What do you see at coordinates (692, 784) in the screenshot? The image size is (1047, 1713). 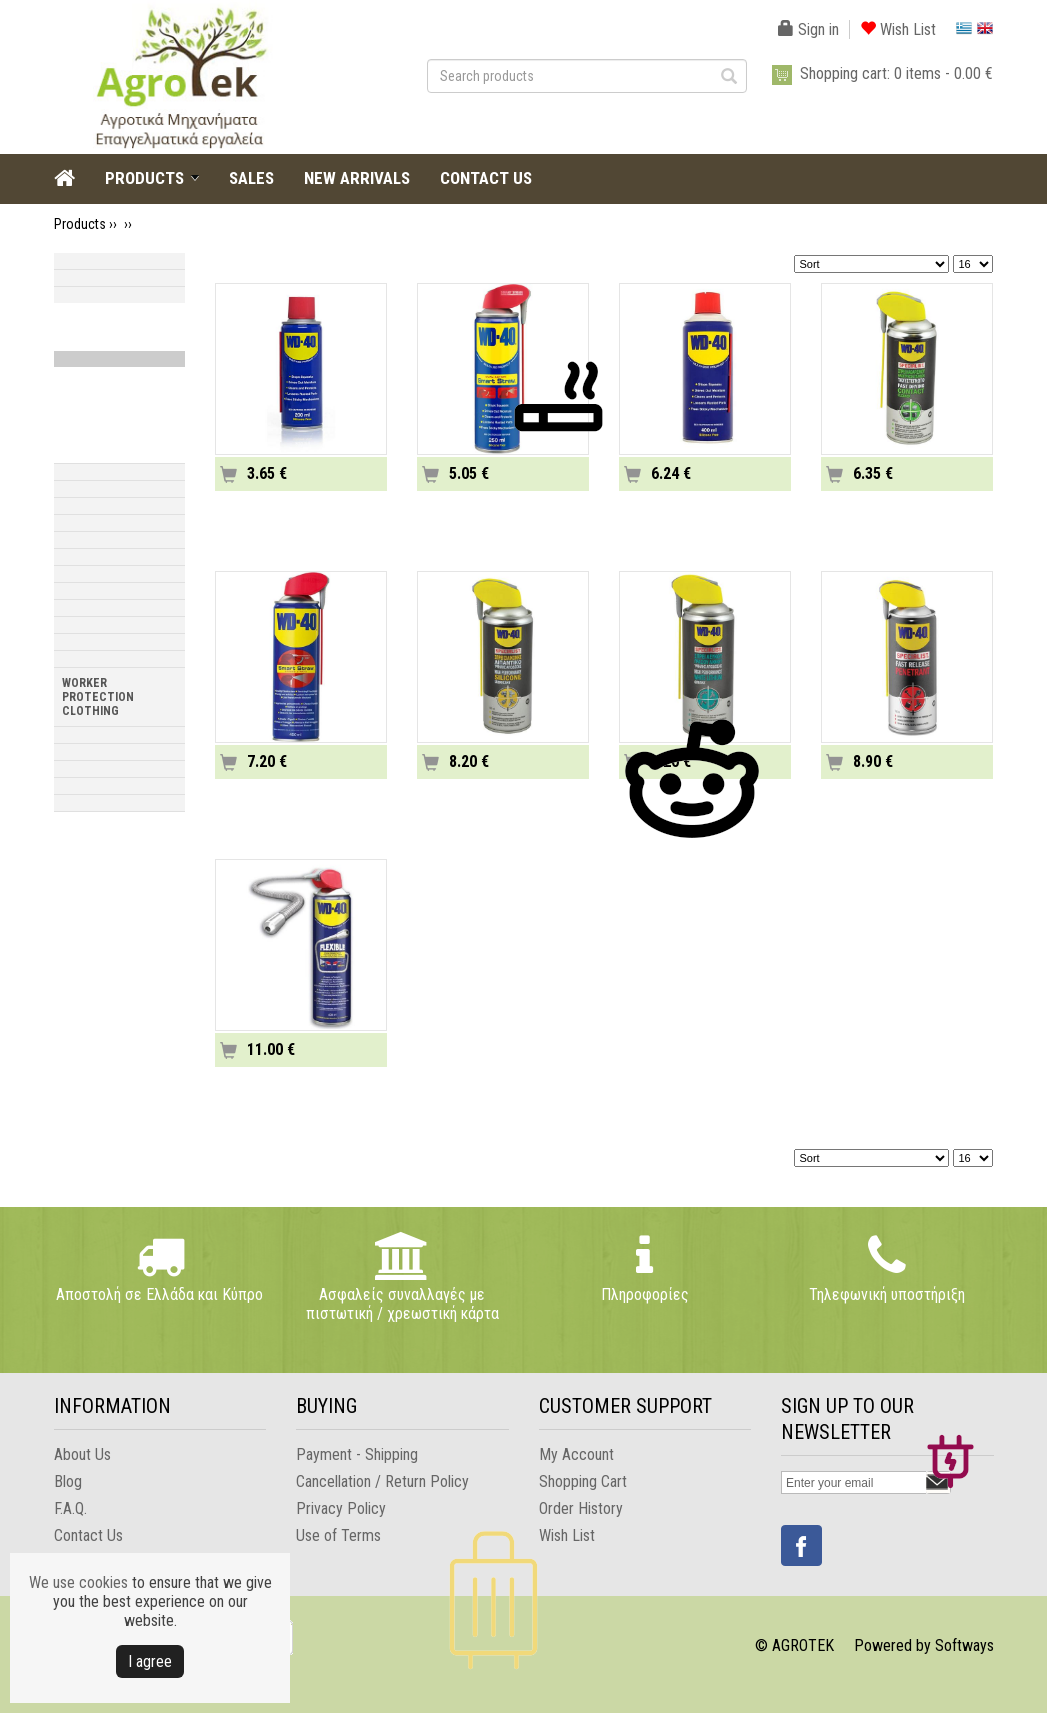 I see `open the Reddit app` at bounding box center [692, 784].